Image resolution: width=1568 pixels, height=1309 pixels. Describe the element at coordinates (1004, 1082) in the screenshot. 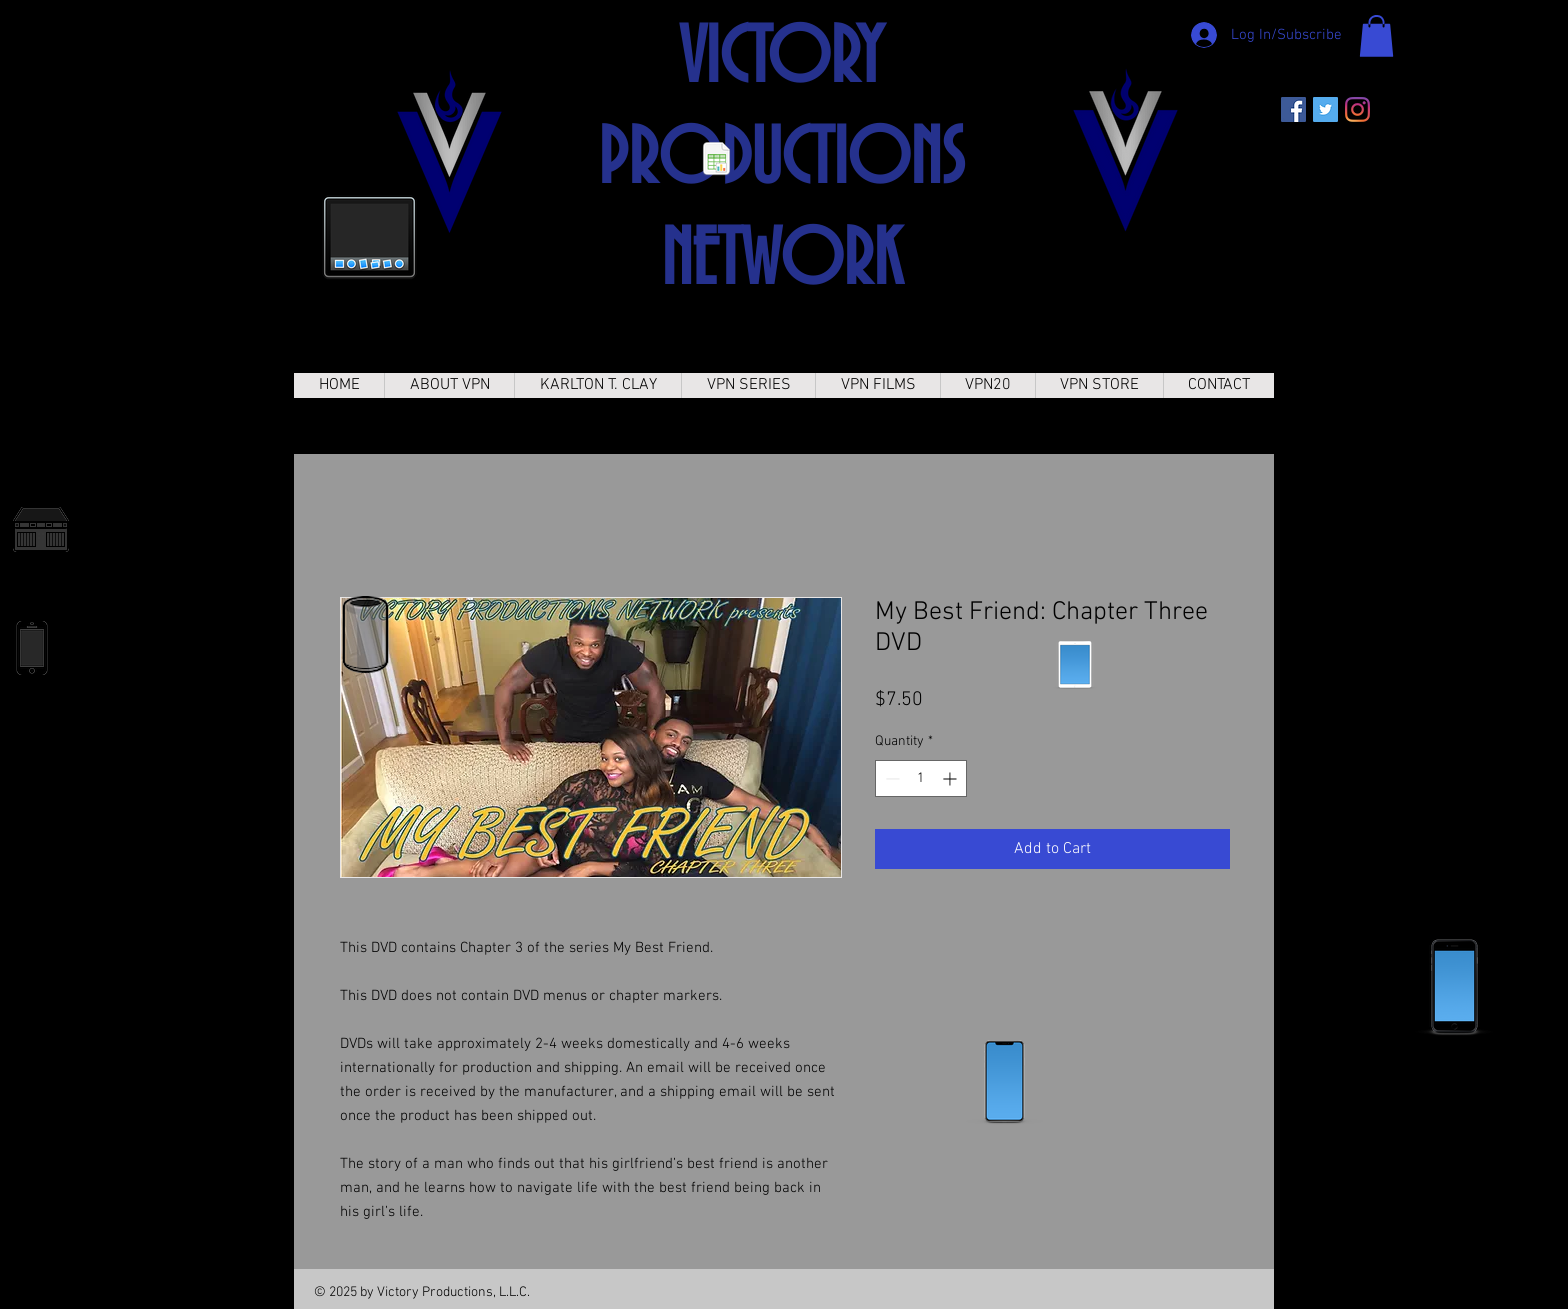

I see `iPhone XS Max device connected to your Mac` at that location.